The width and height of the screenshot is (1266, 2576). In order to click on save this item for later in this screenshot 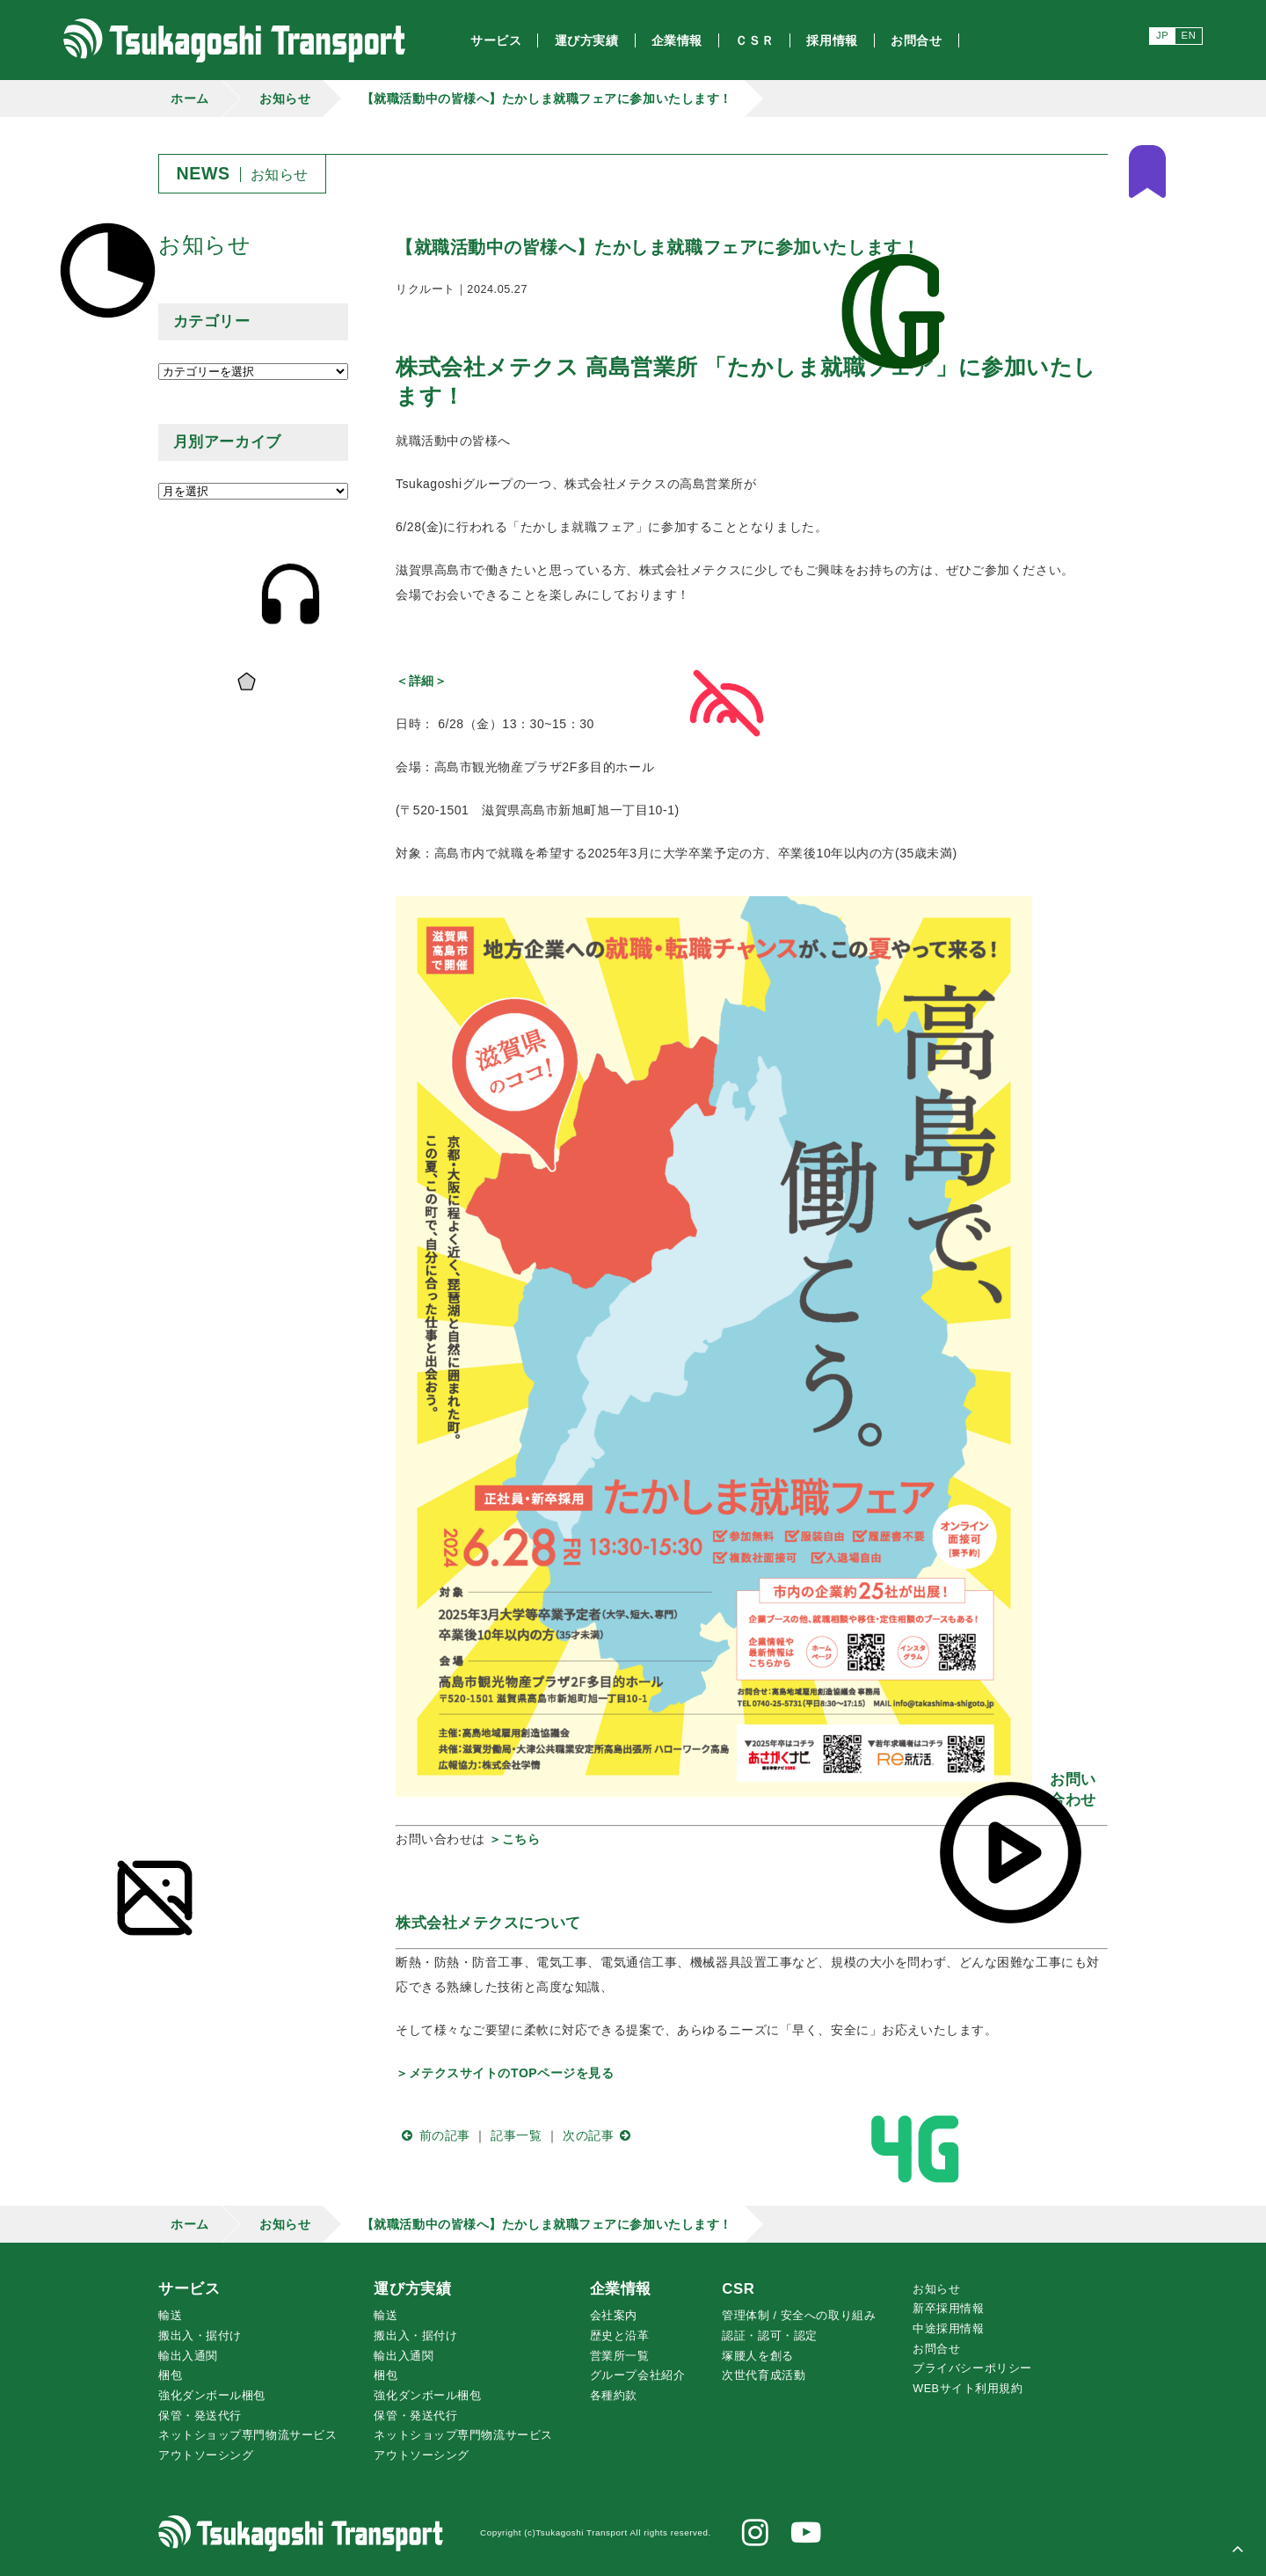, I will do `click(1147, 171)`.